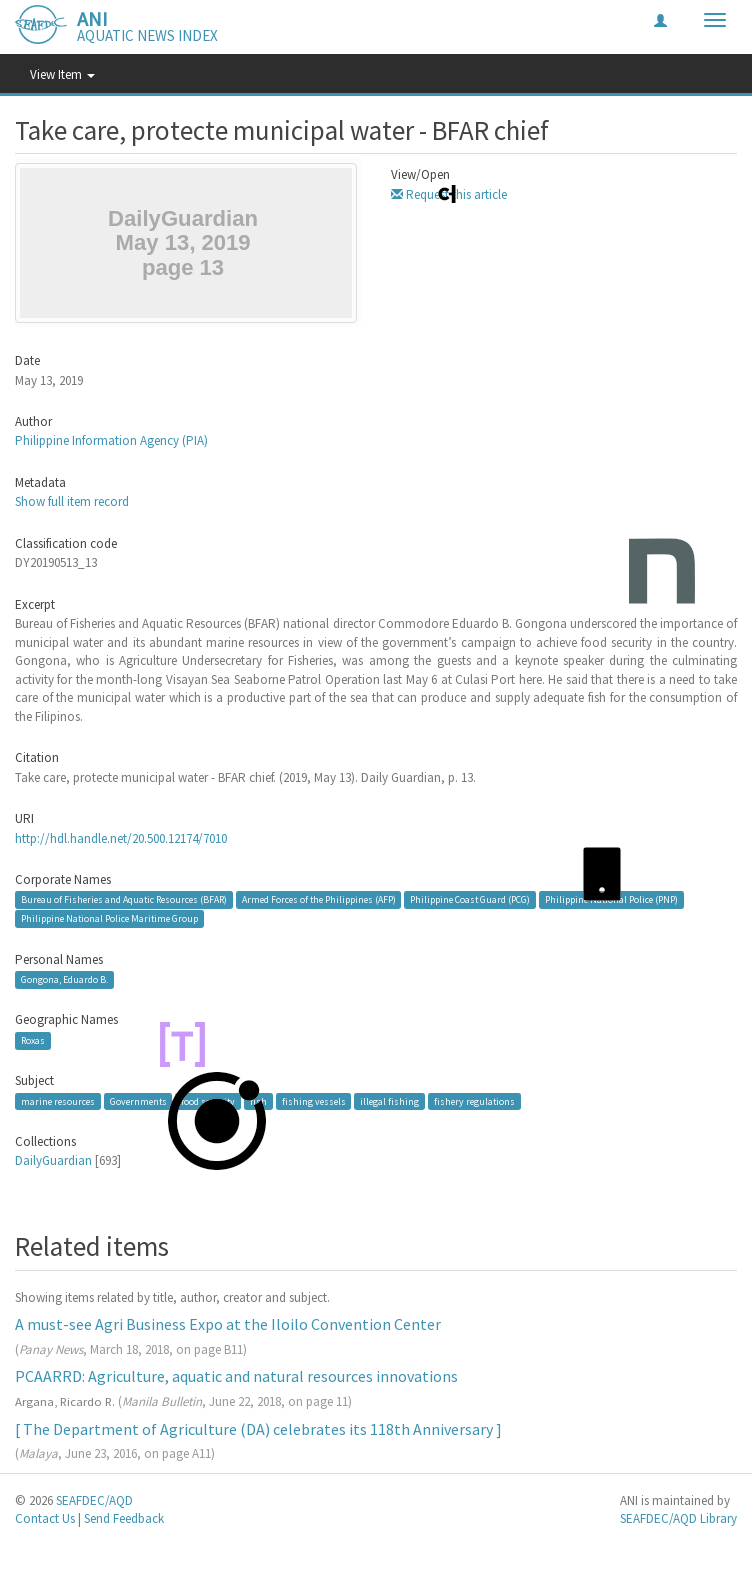 The image size is (752, 1576). What do you see at coordinates (182, 1044) in the screenshot?
I see `TOML configuration file format logo` at bounding box center [182, 1044].